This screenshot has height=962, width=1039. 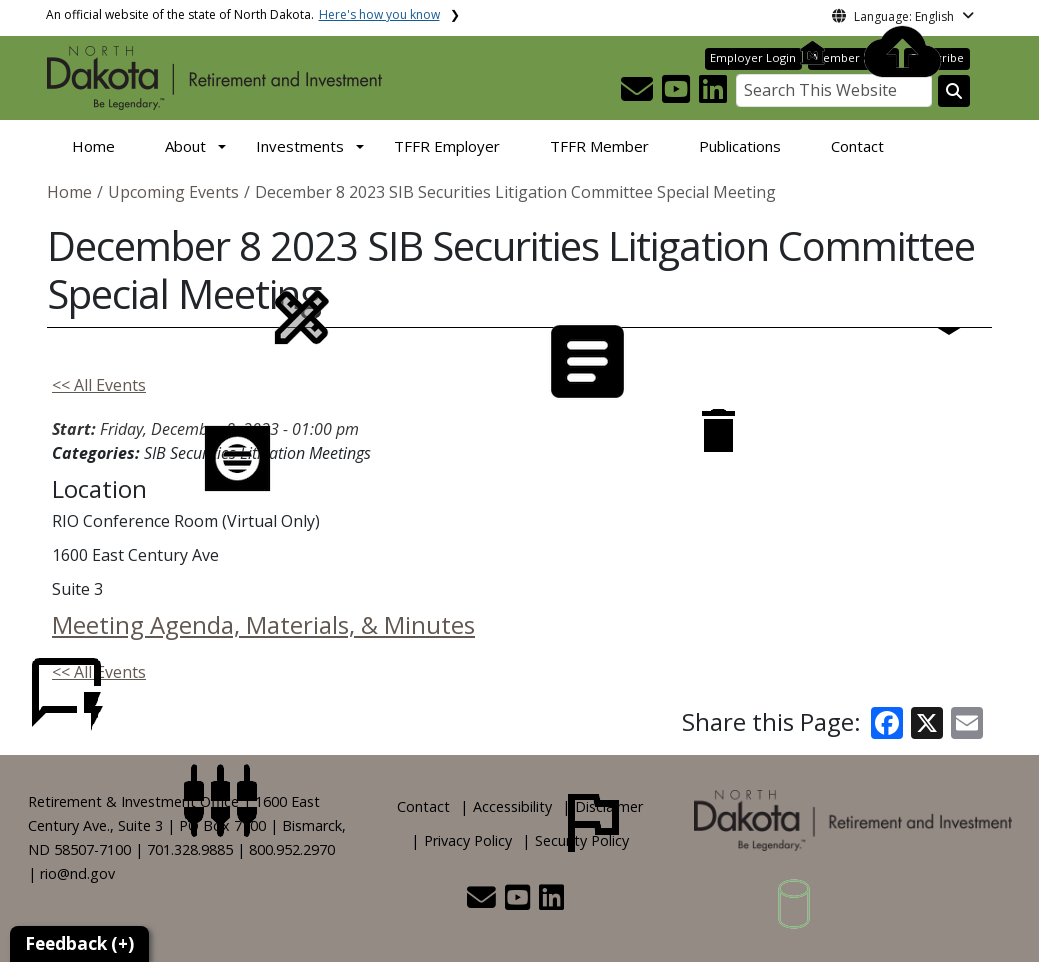 What do you see at coordinates (812, 52) in the screenshot?
I see `view nearby museums on the map` at bounding box center [812, 52].